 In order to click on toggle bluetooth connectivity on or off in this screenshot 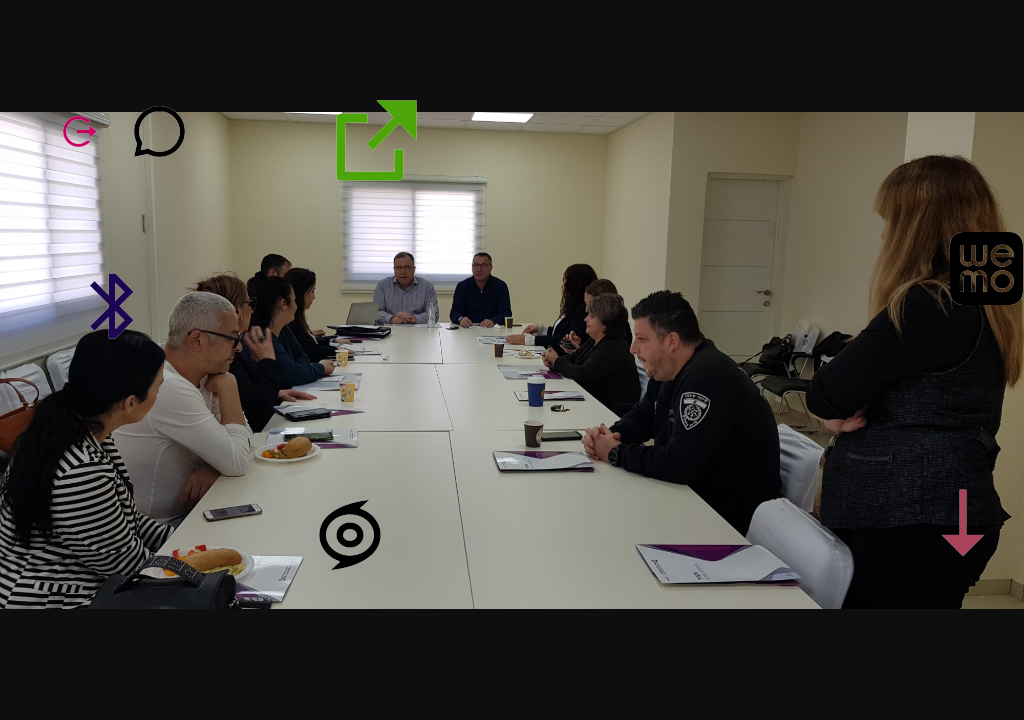, I will do `click(112, 306)`.